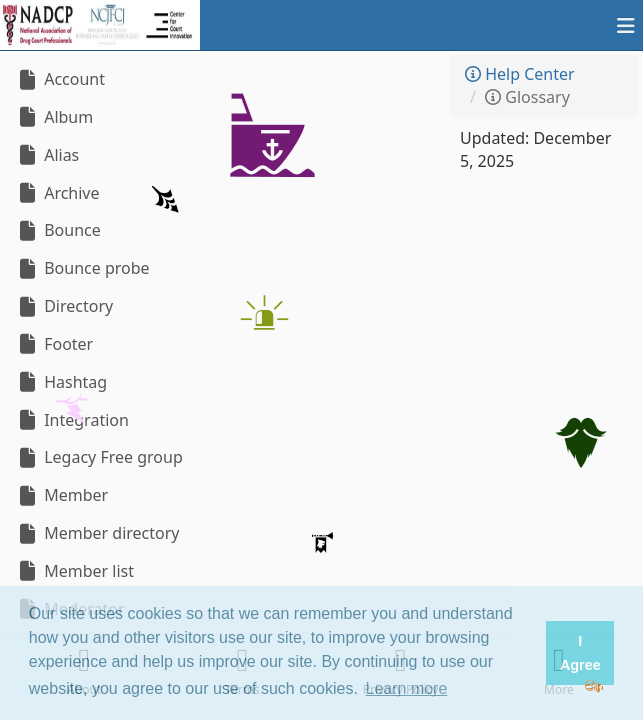 Image resolution: width=643 pixels, height=720 pixels. Describe the element at coordinates (264, 312) in the screenshot. I see `indicates an active alert or emergency notification` at that location.